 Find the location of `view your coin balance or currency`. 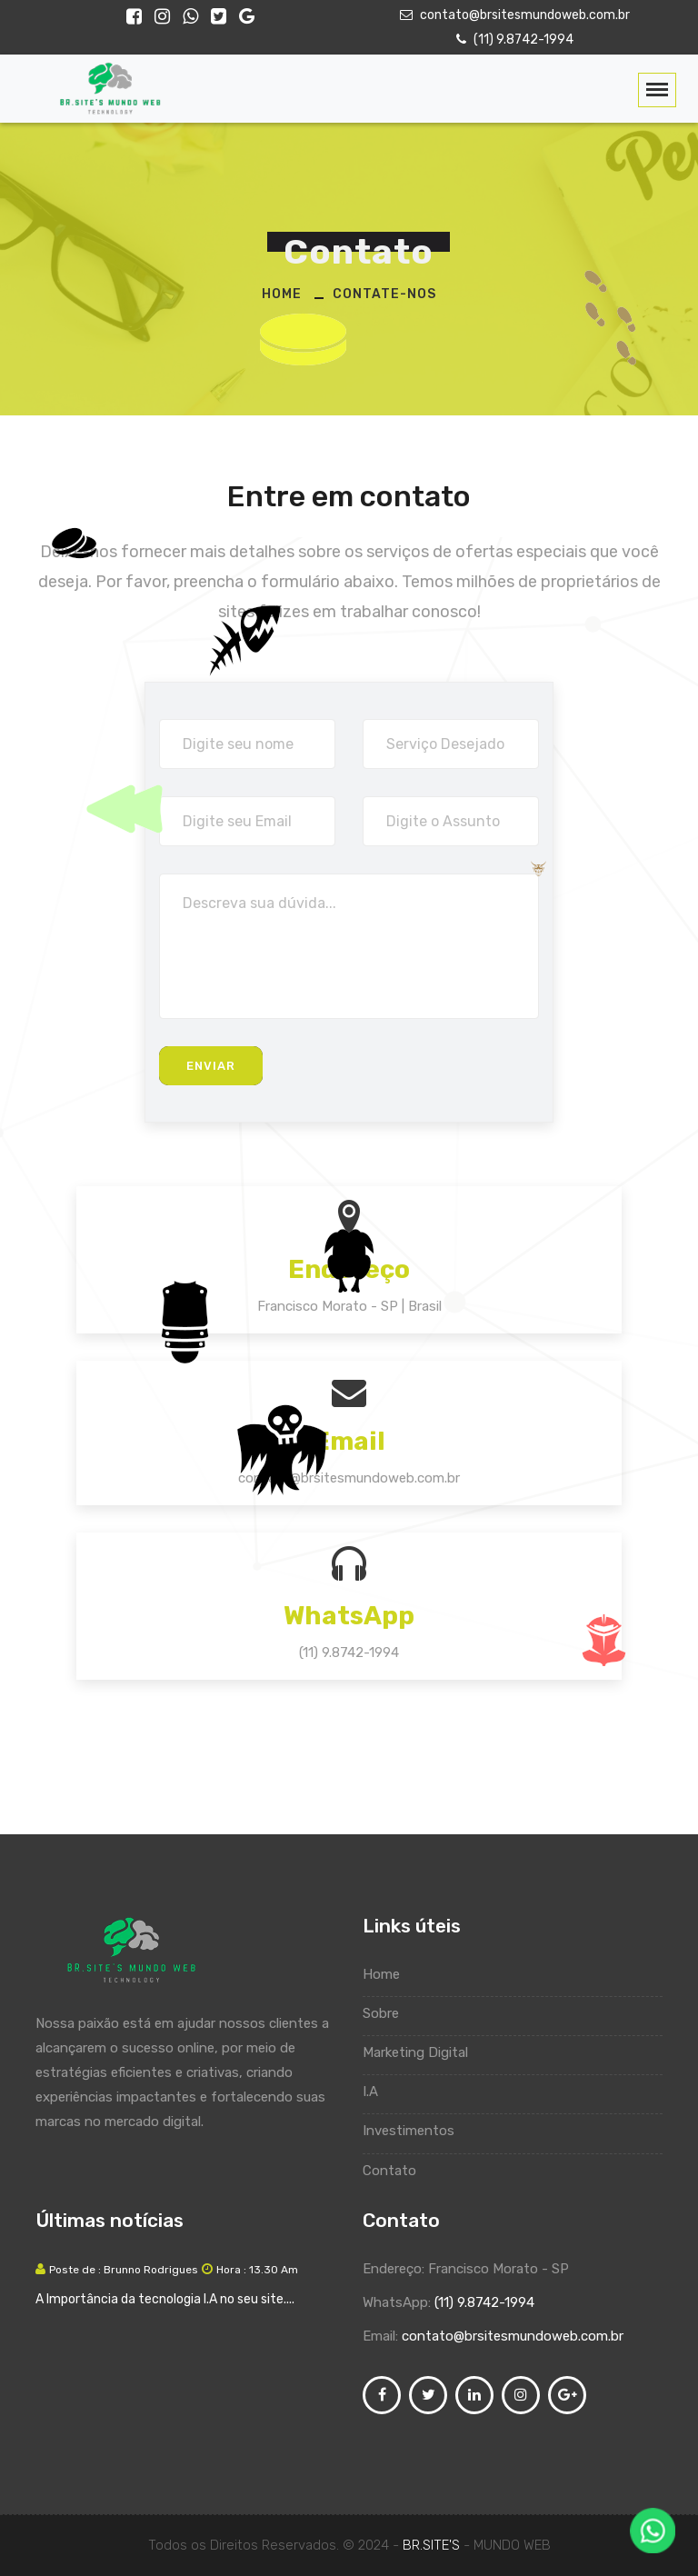

view your coin balance or currency is located at coordinates (74, 543).